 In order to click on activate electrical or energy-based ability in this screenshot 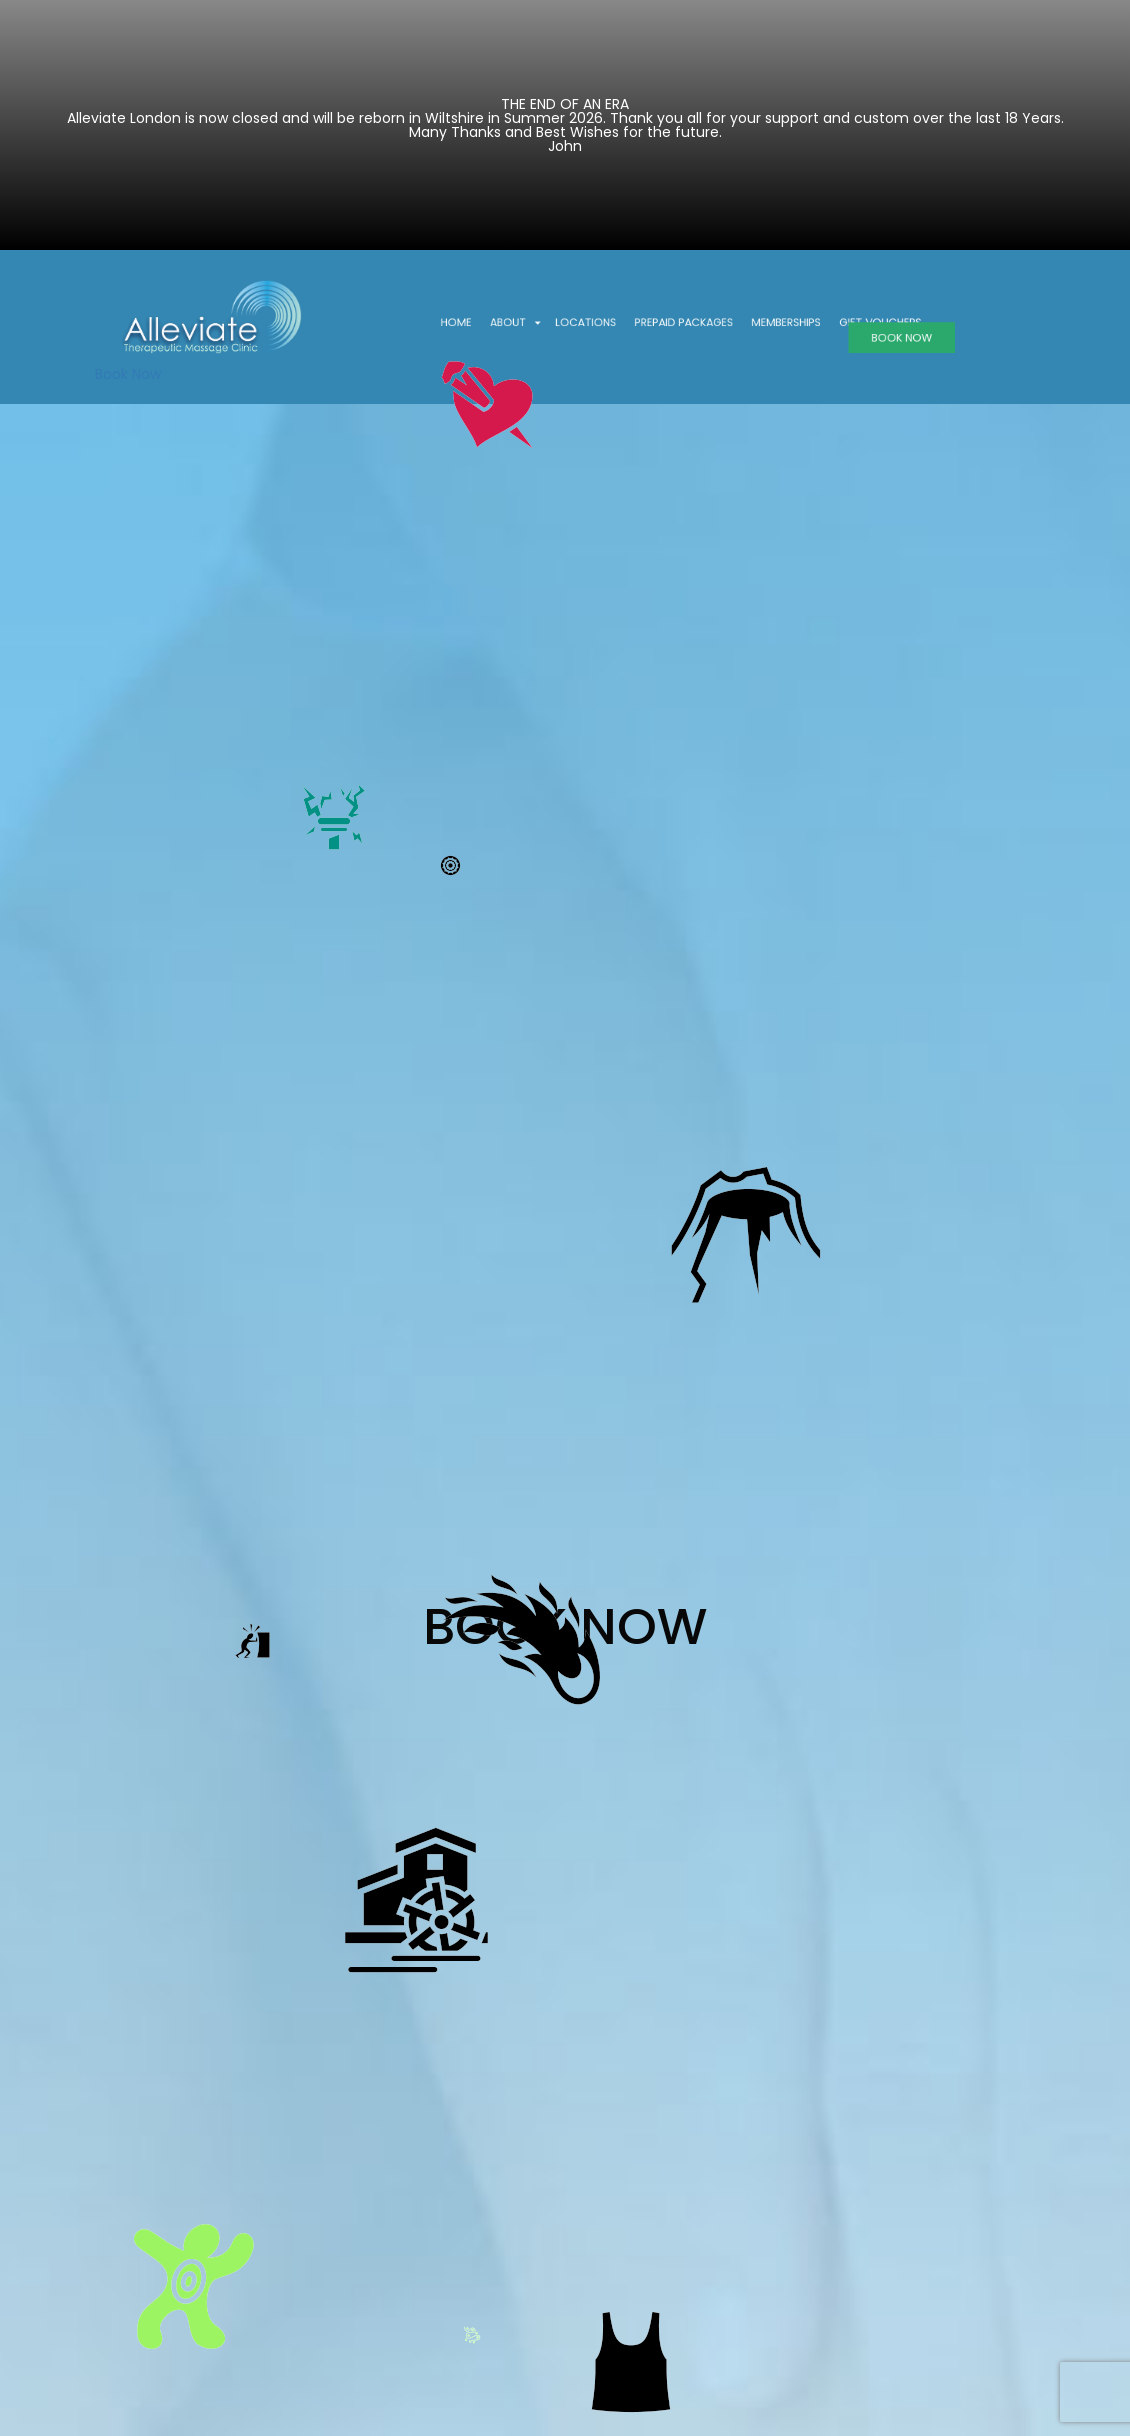, I will do `click(334, 818)`.